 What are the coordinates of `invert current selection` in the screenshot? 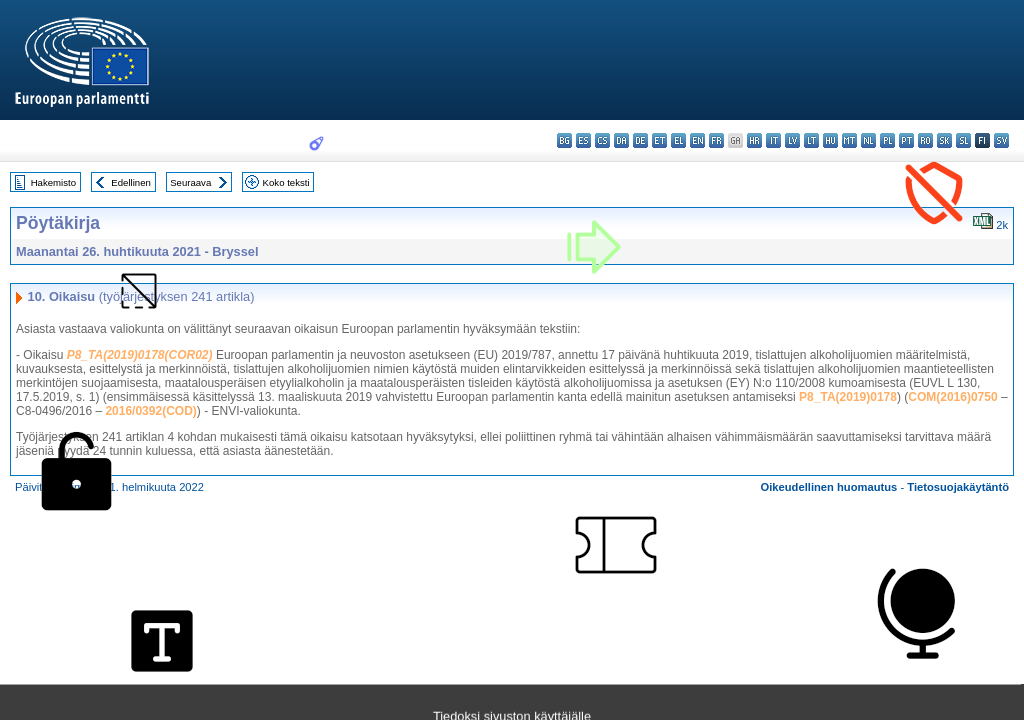 It's located at (139, 291).